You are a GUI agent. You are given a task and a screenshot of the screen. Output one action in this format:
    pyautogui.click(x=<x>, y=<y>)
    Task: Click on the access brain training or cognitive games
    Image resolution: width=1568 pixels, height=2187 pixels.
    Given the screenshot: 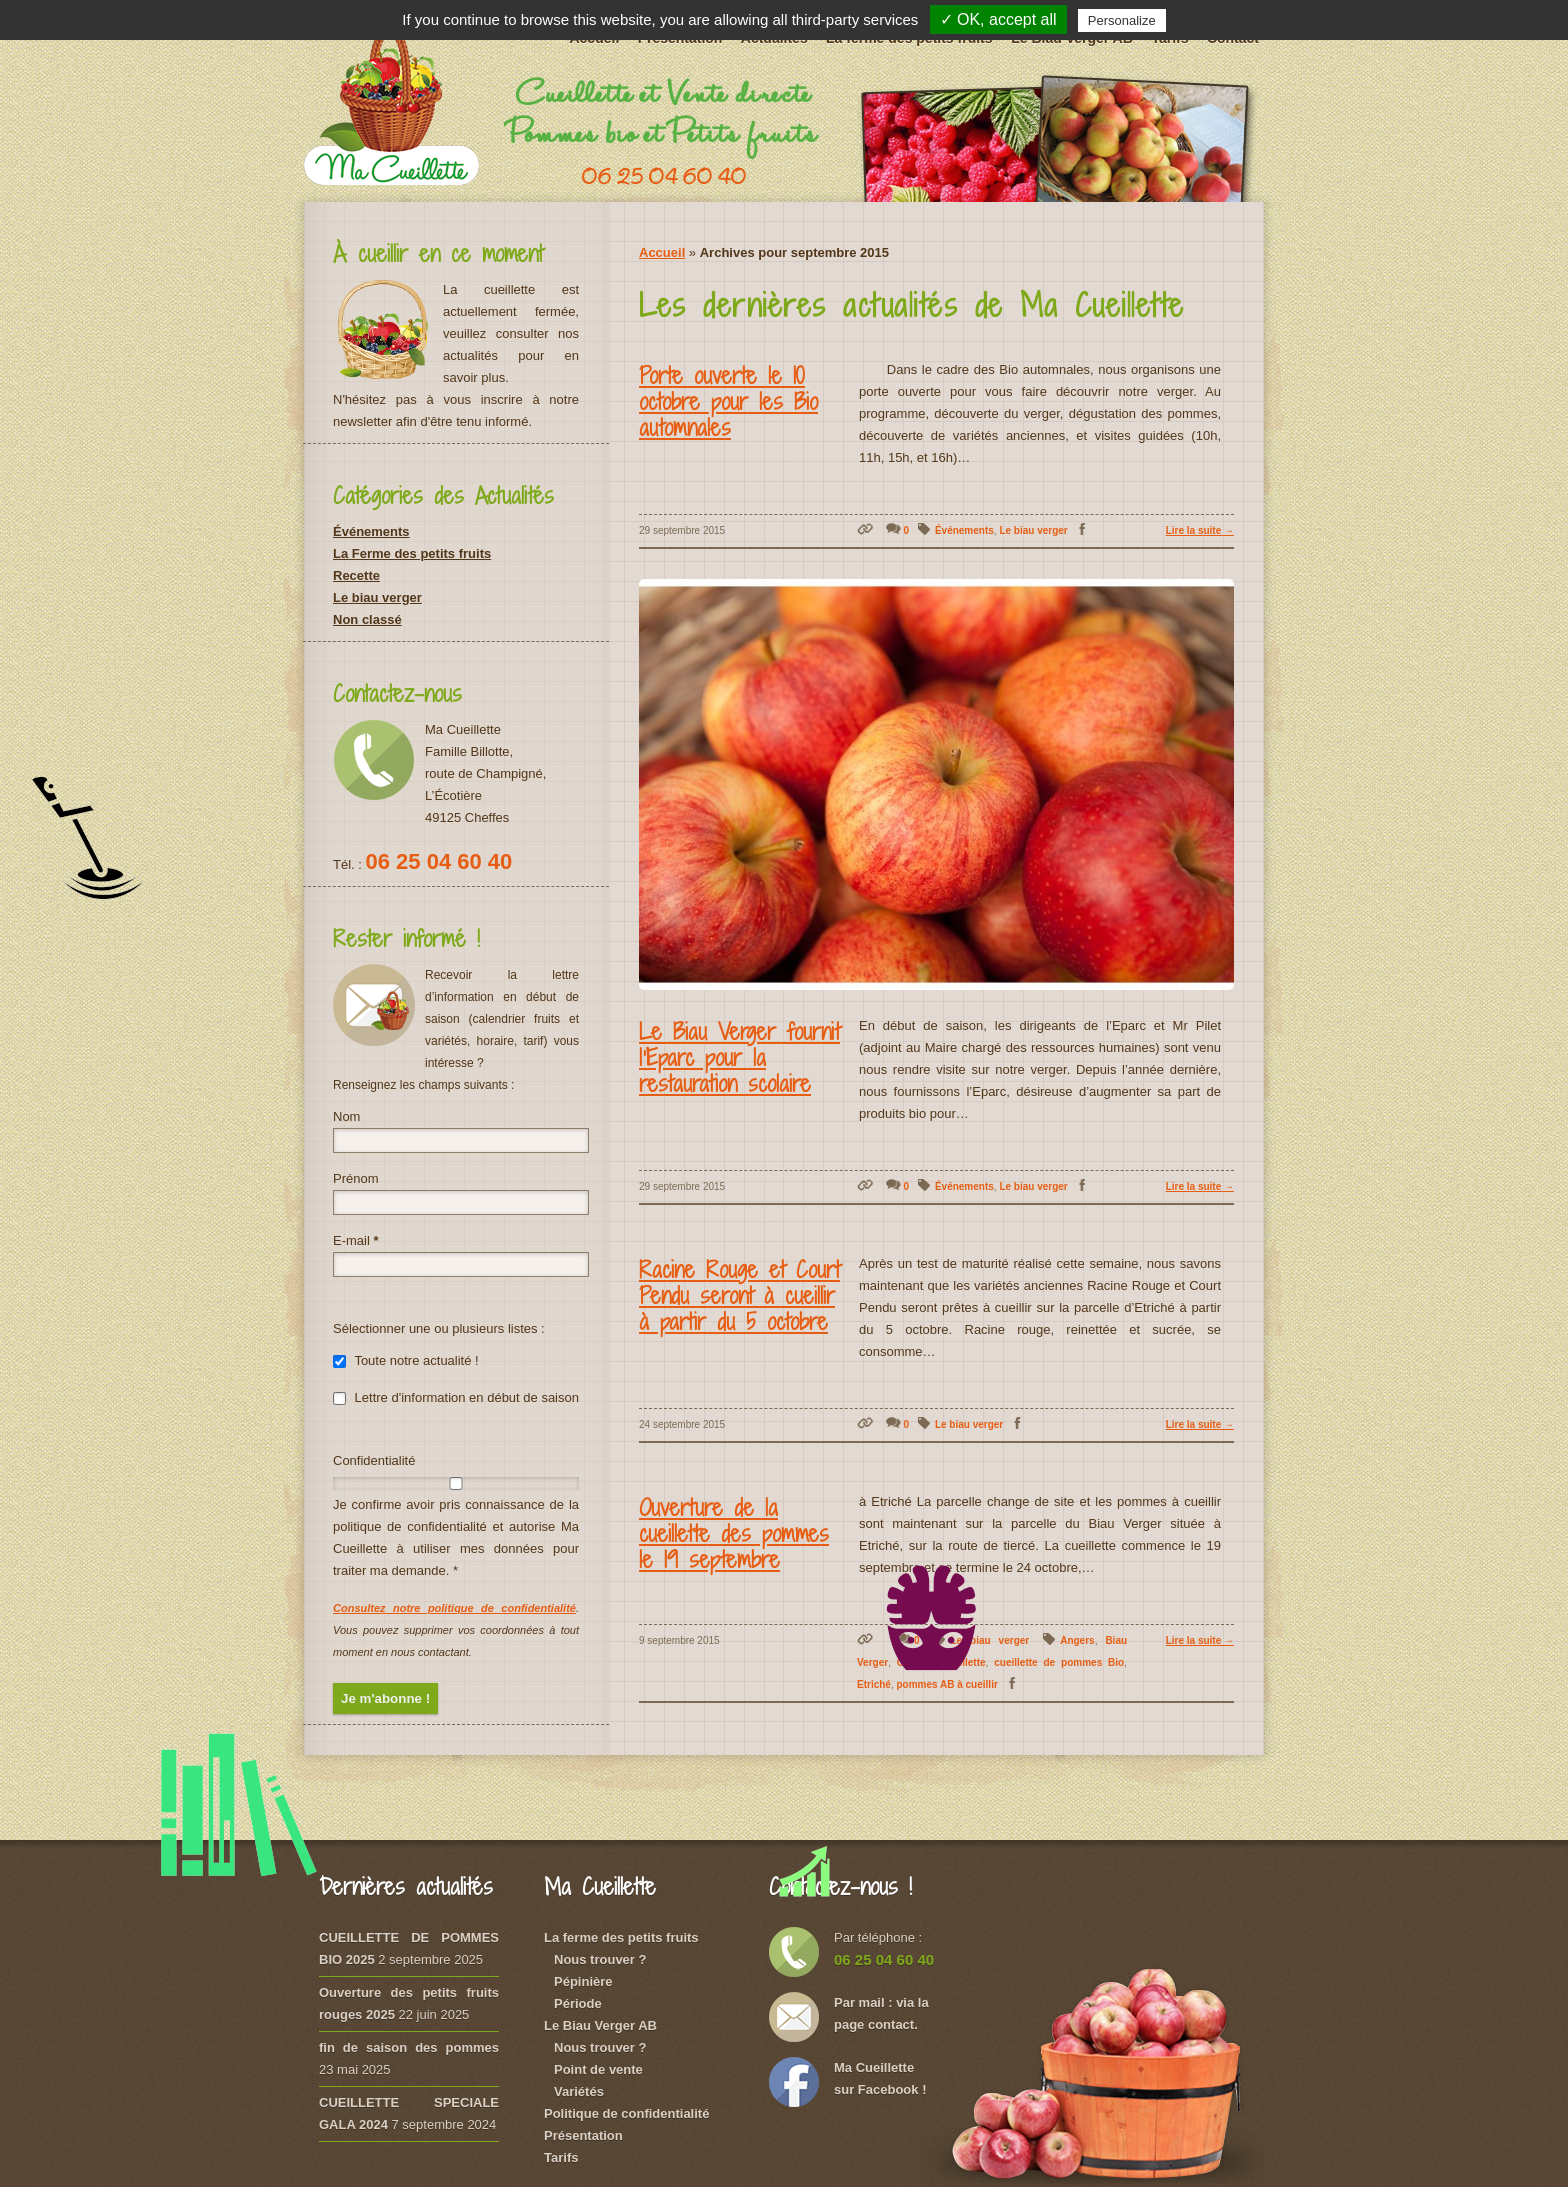 What is the action you would take?
    pyautogui.click(x=929, y=1618)
    